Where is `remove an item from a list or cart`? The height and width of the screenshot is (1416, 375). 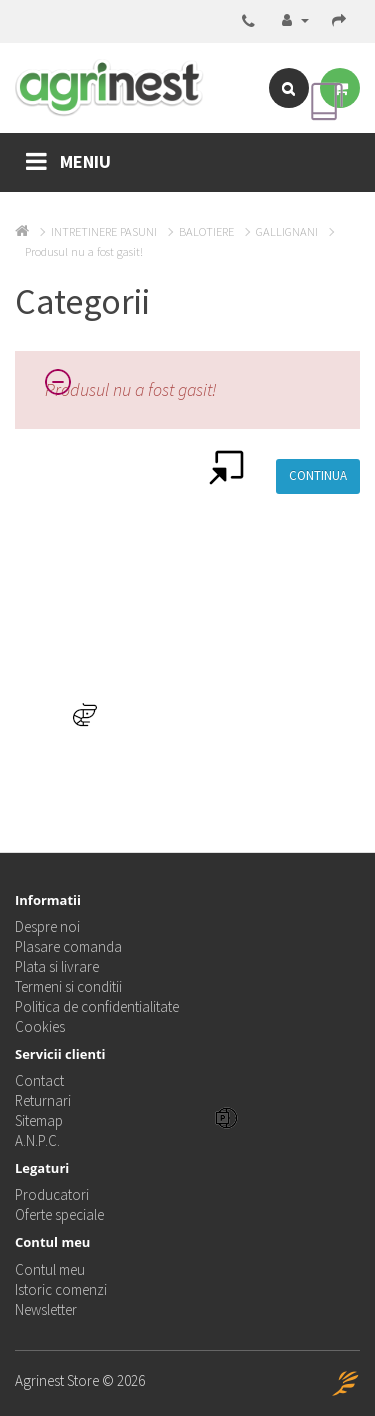 remove an item from a list or cart is located at coordinates (58, 382).